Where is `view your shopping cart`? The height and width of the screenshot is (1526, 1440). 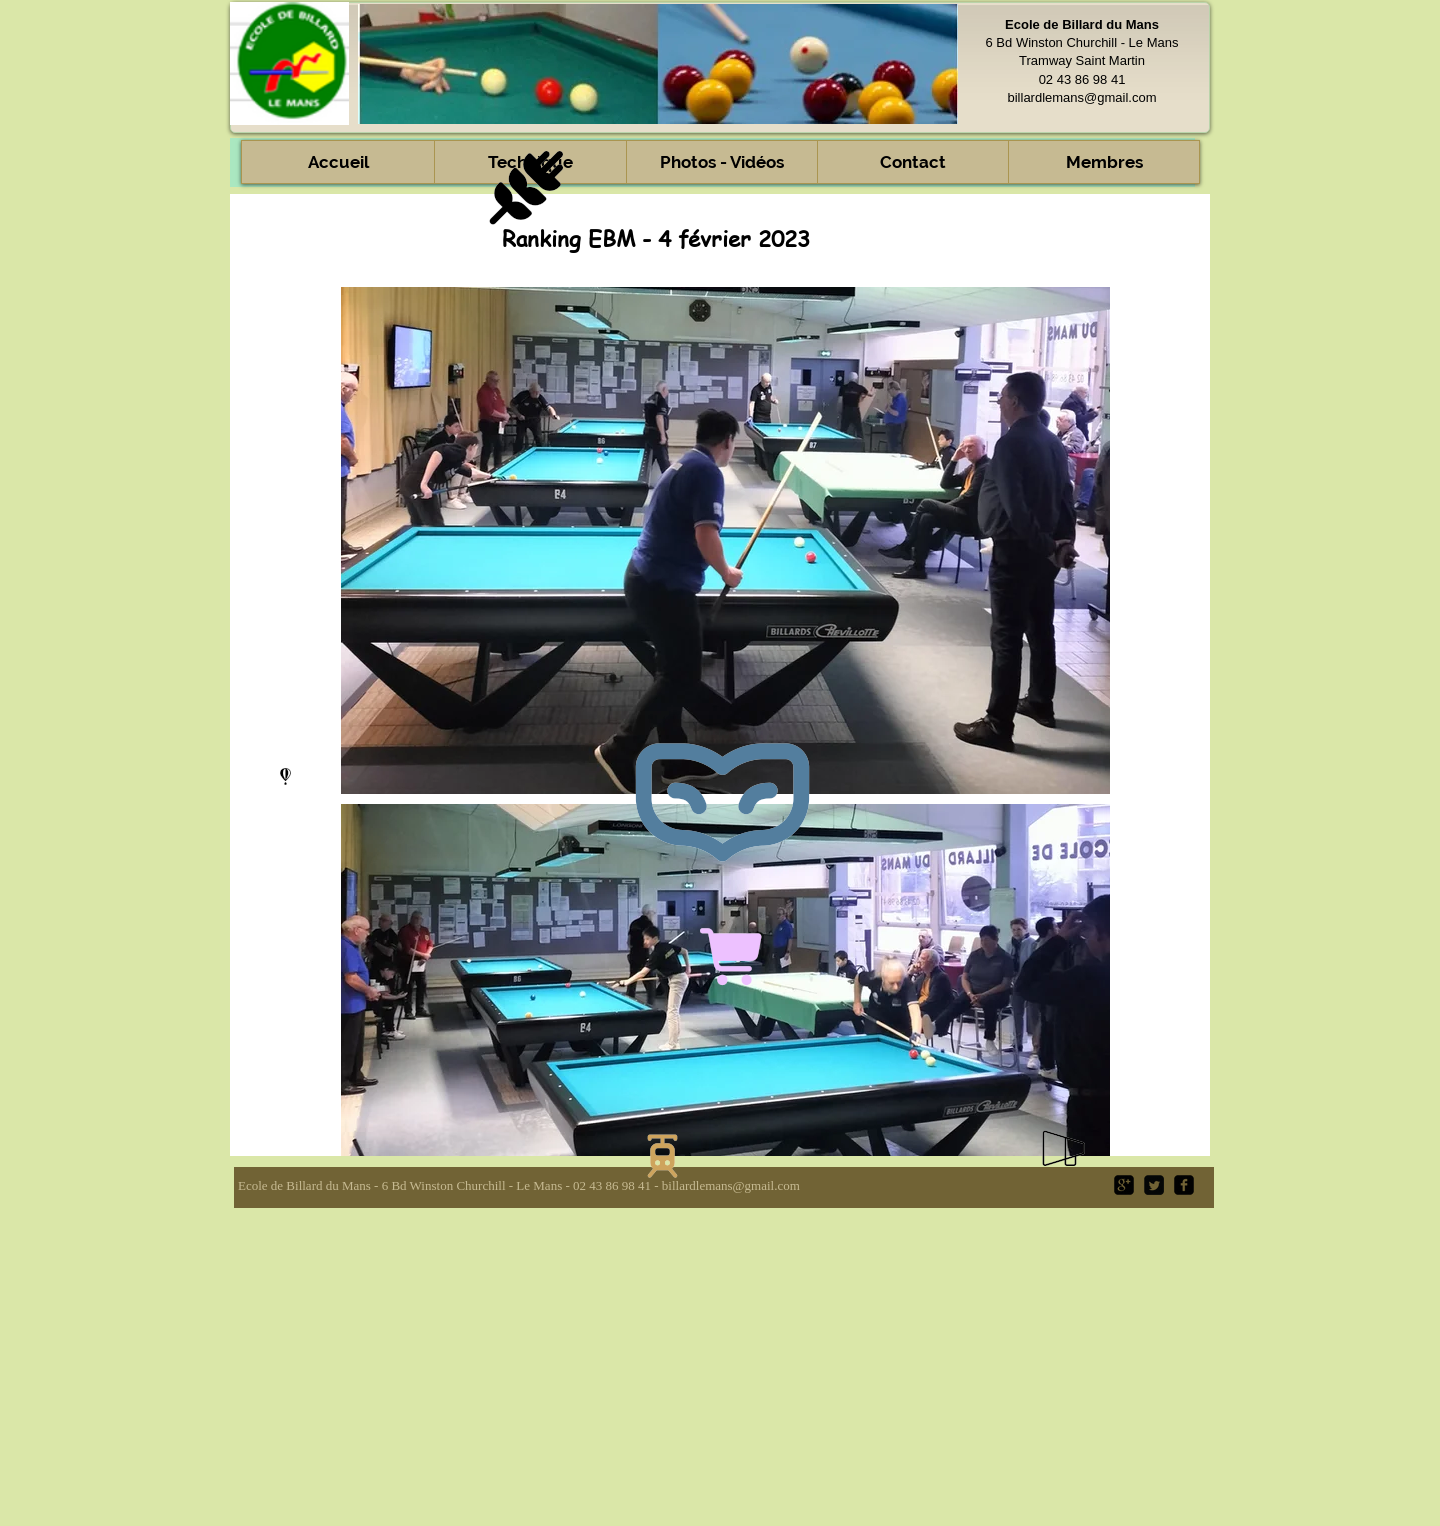
view your shopping cart is located at coordinates (734, 957).